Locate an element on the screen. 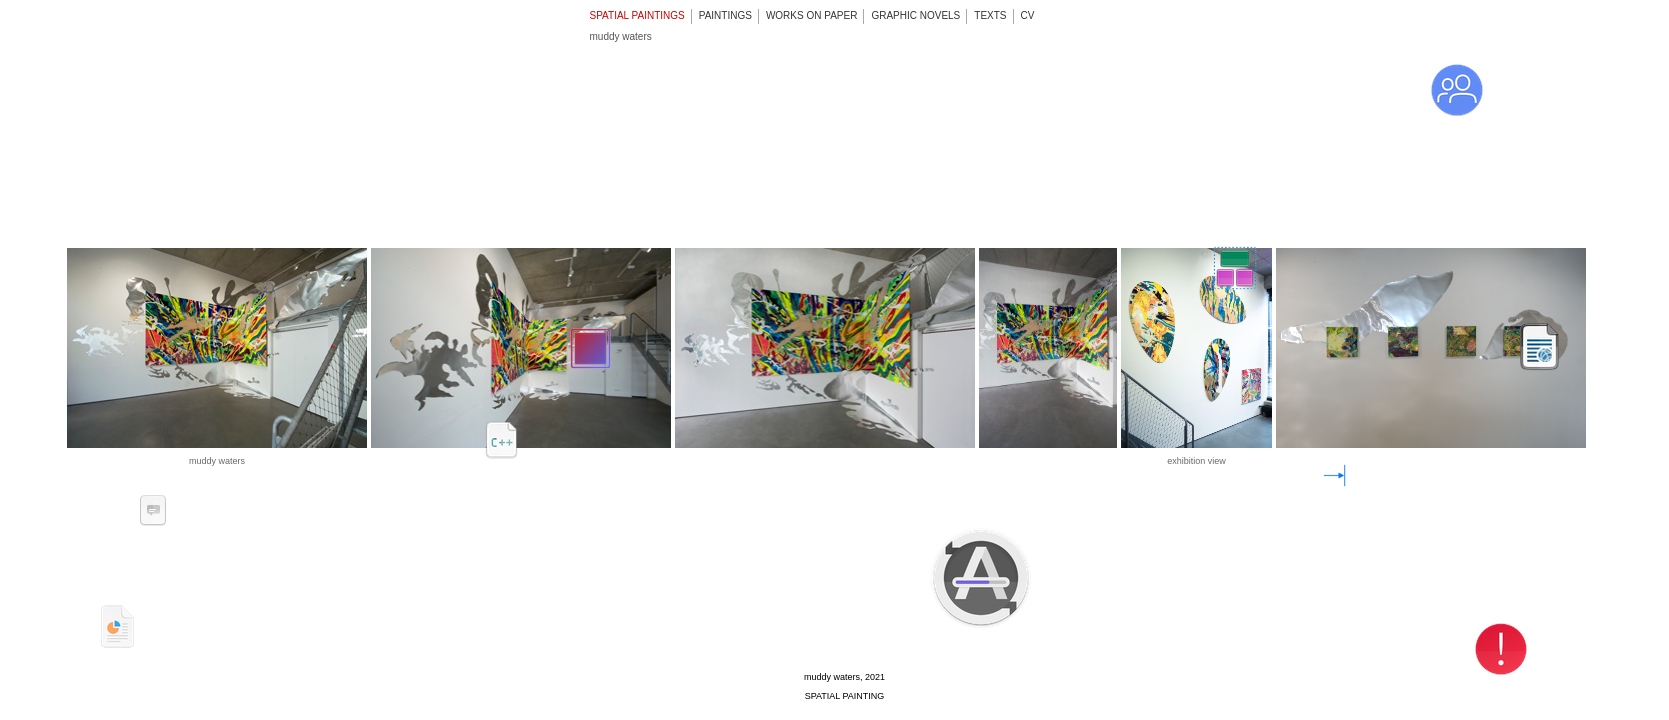 The width and height of the screenshot is (1669, 720). select all items in the current view is located at coordinates (1235, 268).